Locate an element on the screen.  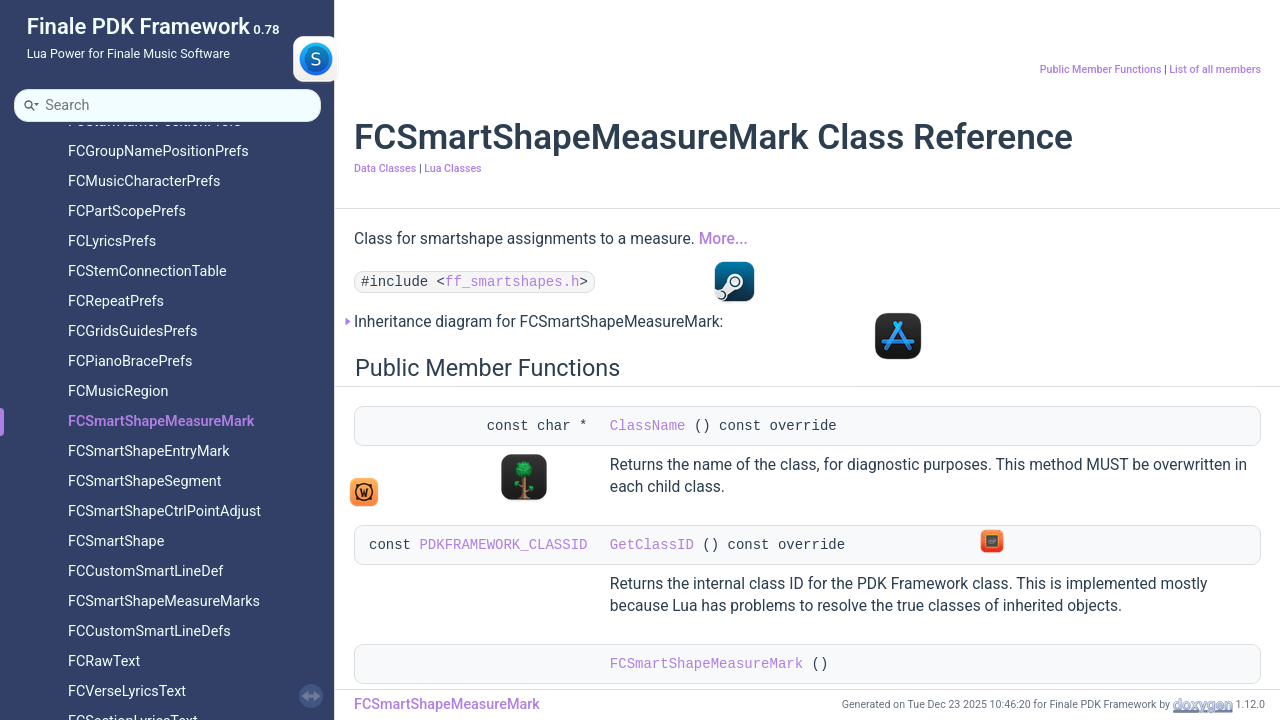
launch Terraria game is located at coordinates (524, 477).